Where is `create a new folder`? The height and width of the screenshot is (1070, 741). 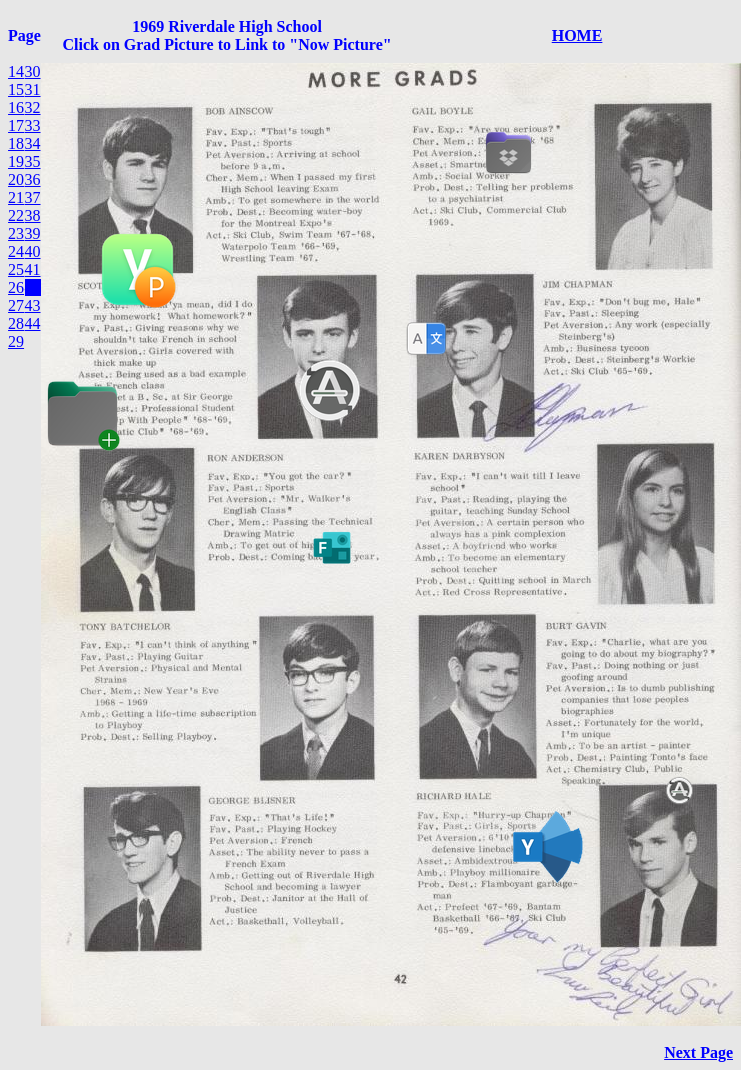
create a new folder is located at coordinates (82, 413).